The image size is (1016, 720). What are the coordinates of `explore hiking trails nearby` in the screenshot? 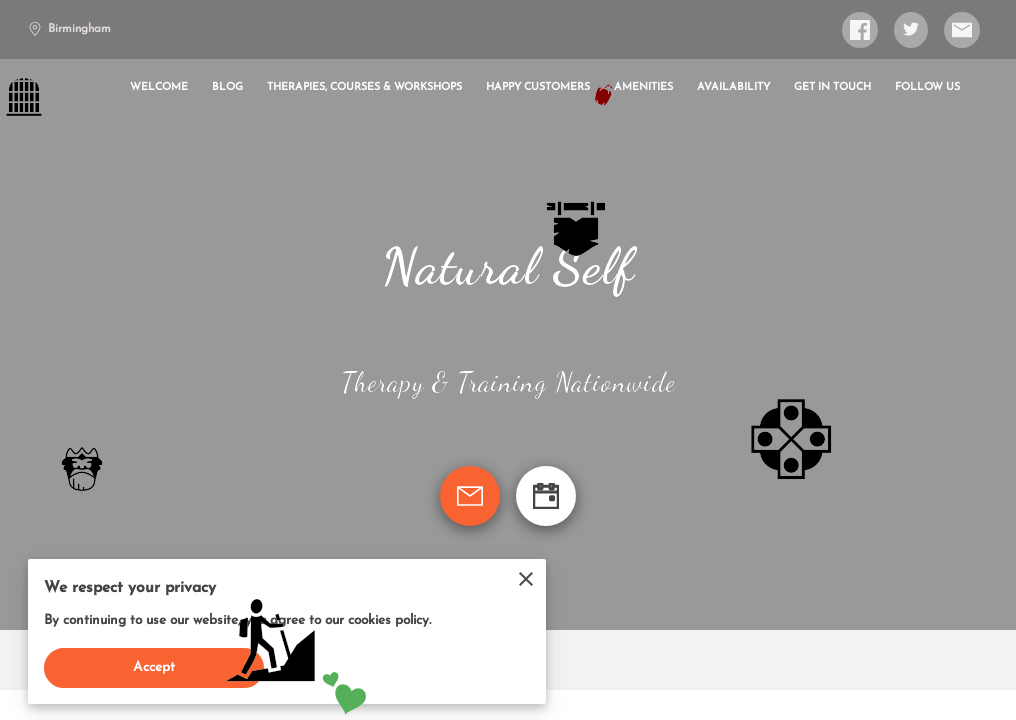 It's located at (270, 636).